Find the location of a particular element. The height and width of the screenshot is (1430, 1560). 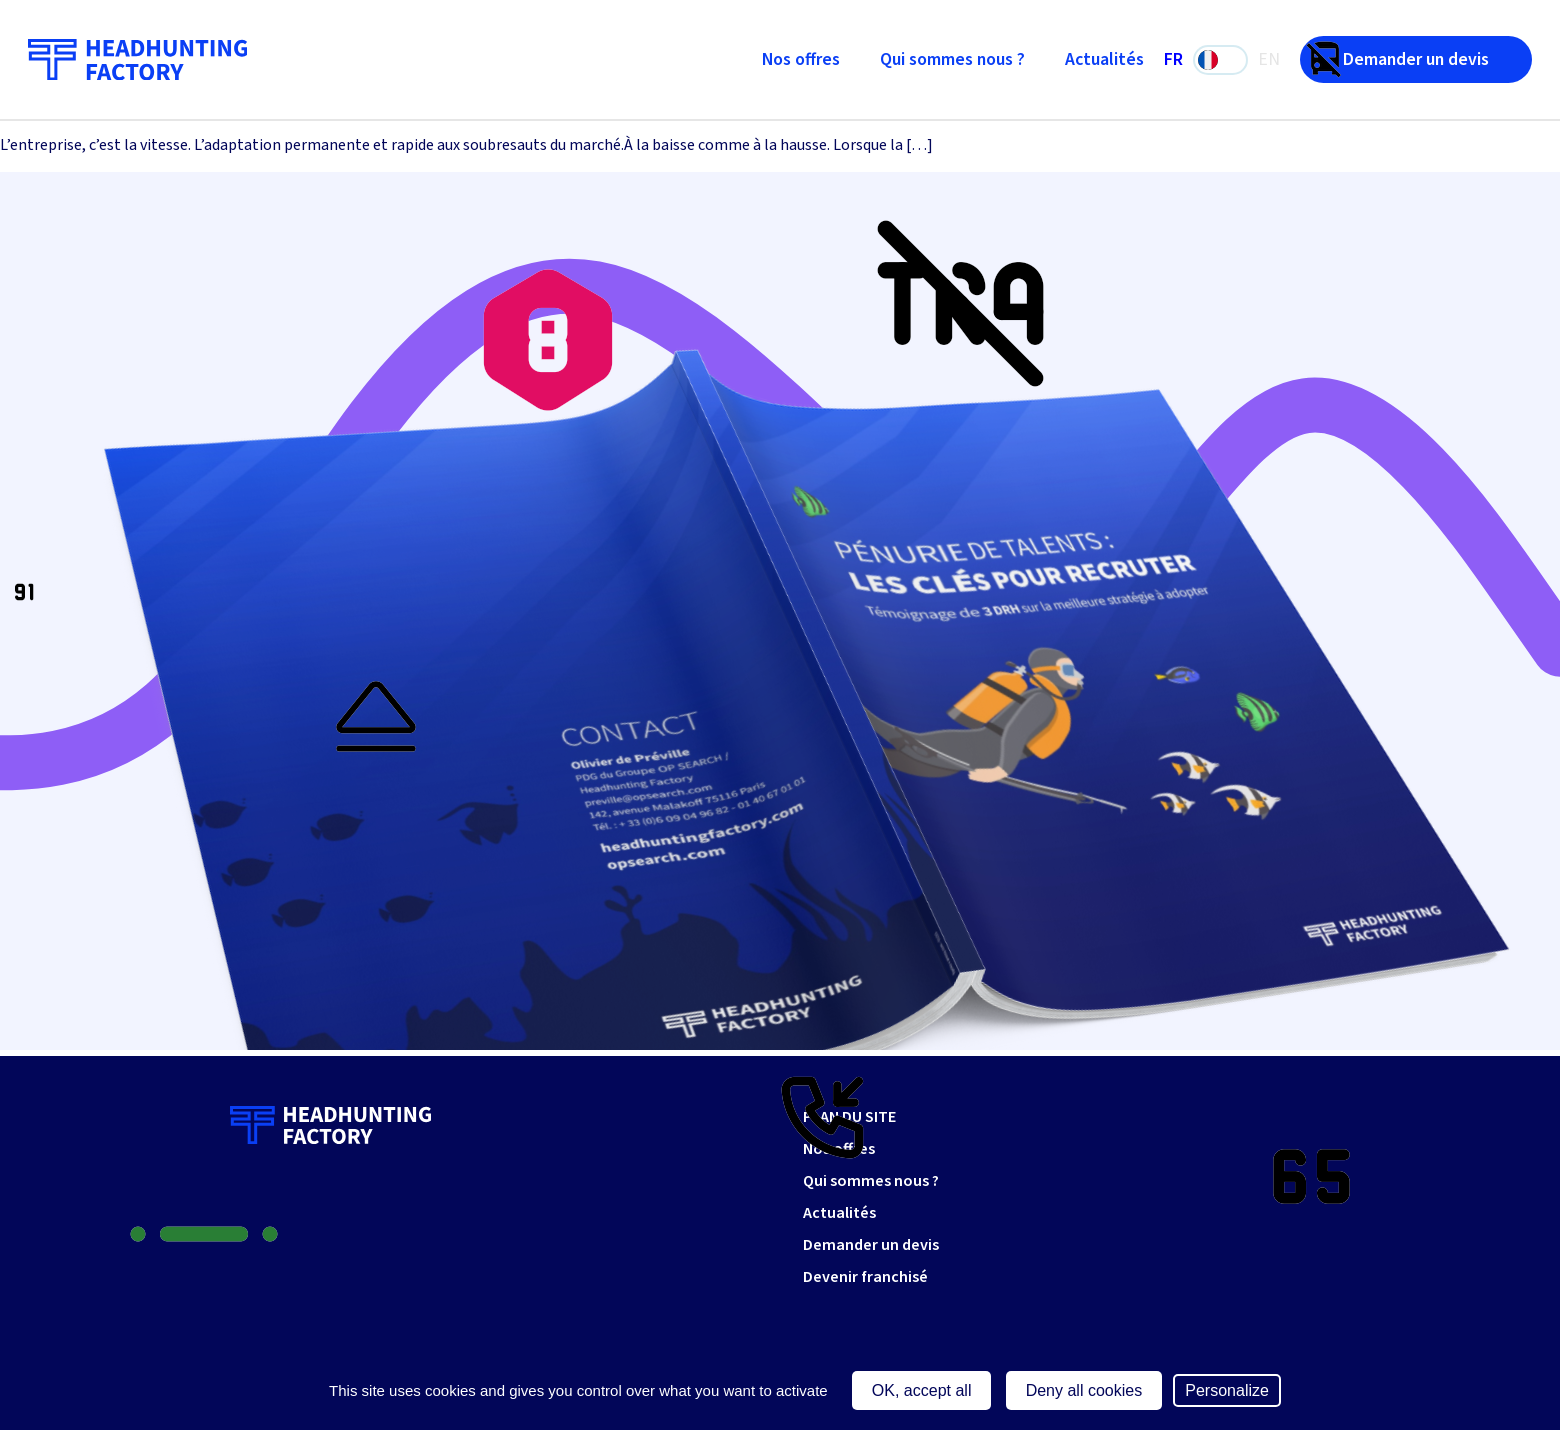

insert a horizontal divider between content sections is located at coordinates (204, 1234).